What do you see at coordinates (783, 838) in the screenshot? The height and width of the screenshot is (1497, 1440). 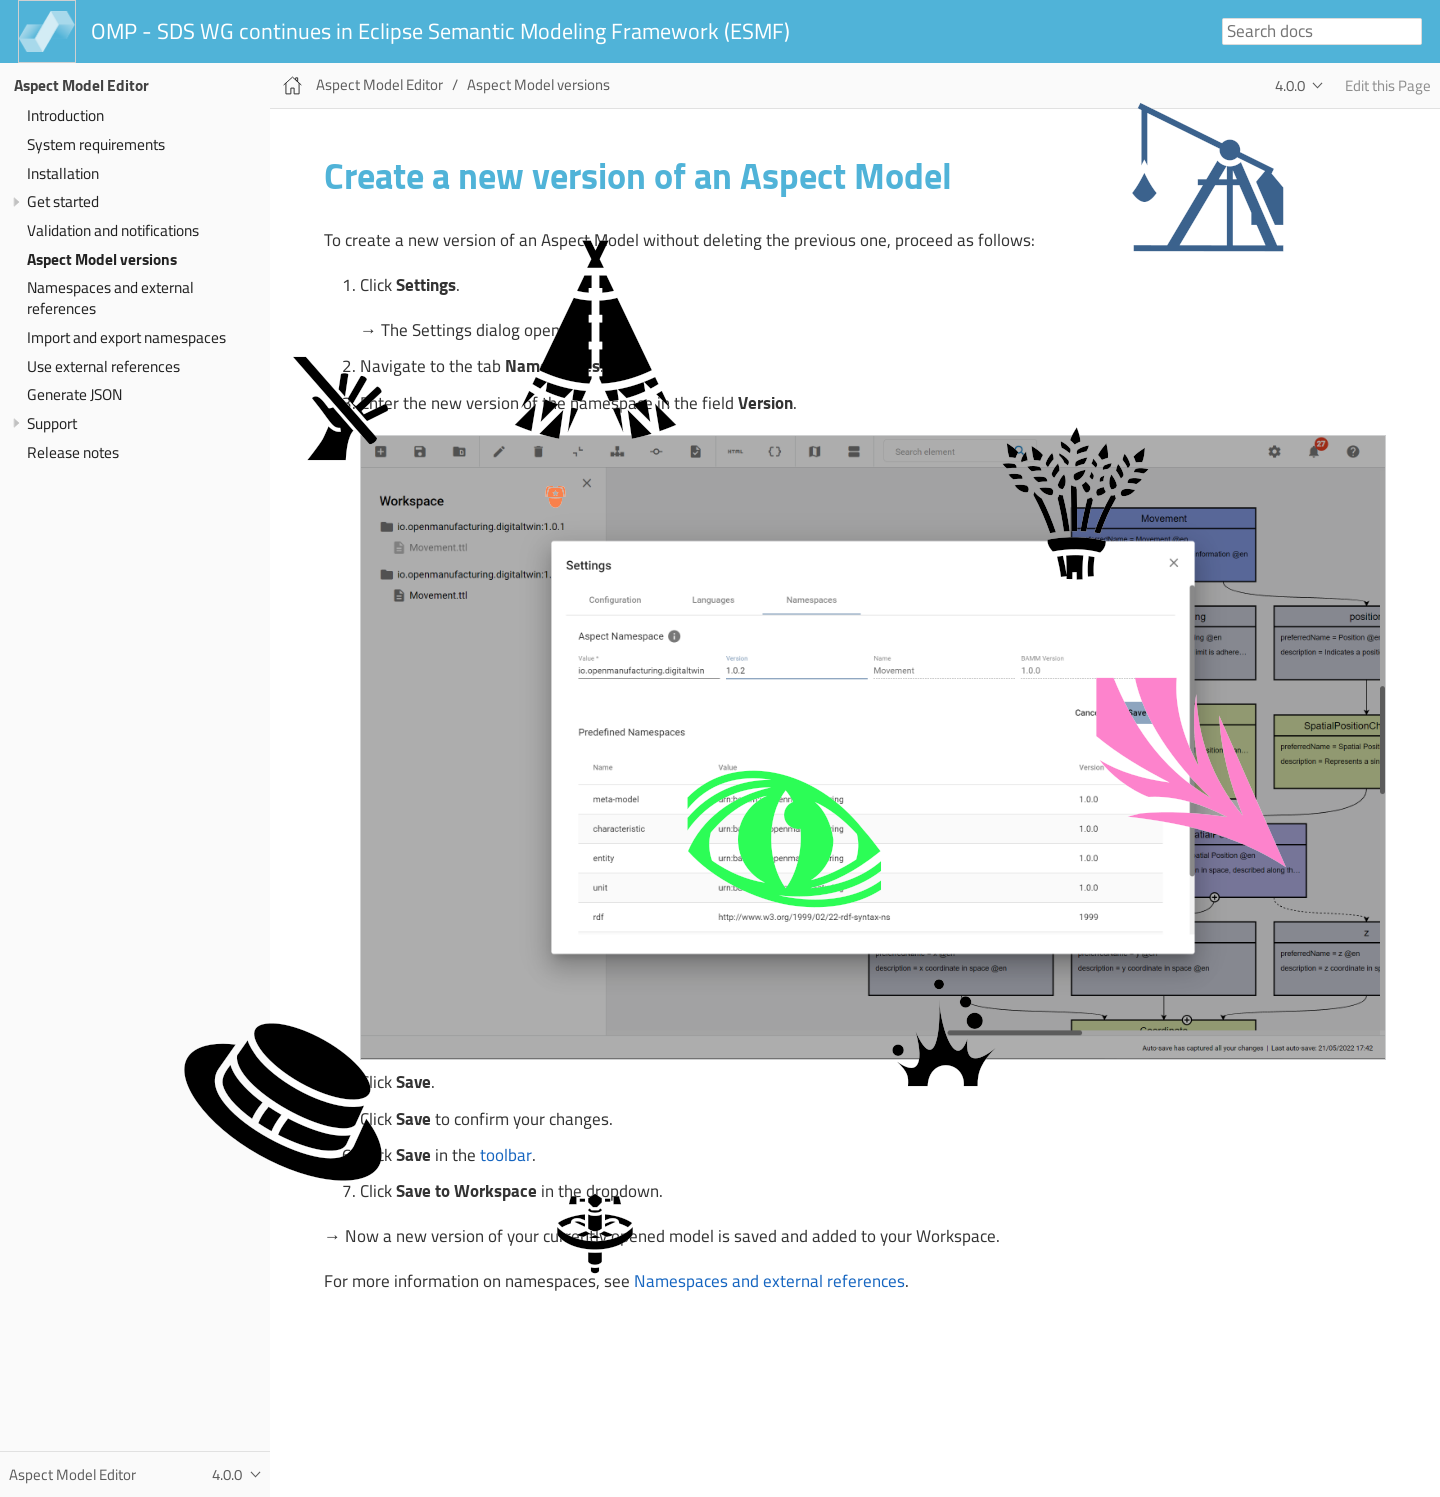 I see `indicates a stealth or hidden status in gameplay` at bounding box center [783, 838].